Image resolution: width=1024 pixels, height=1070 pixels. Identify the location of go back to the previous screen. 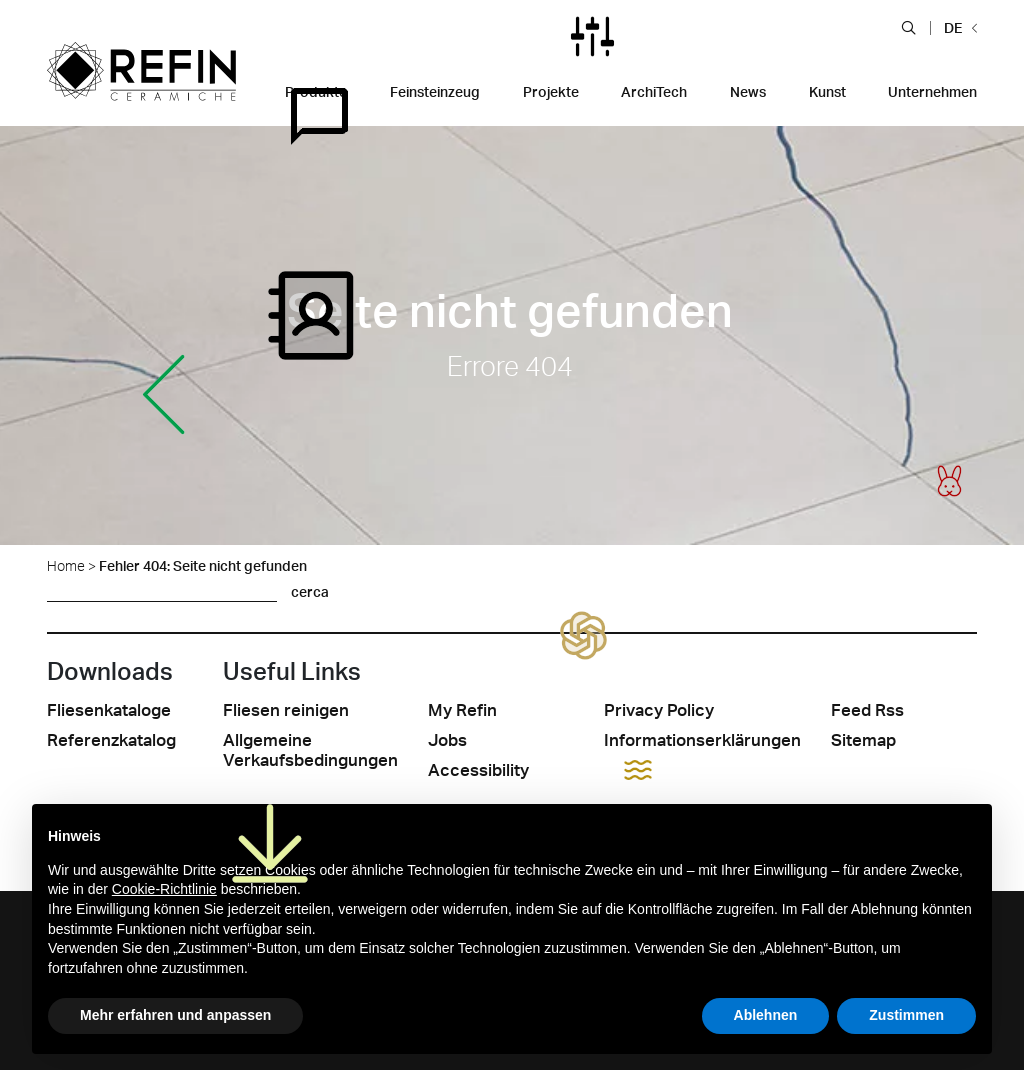
(167, 394).